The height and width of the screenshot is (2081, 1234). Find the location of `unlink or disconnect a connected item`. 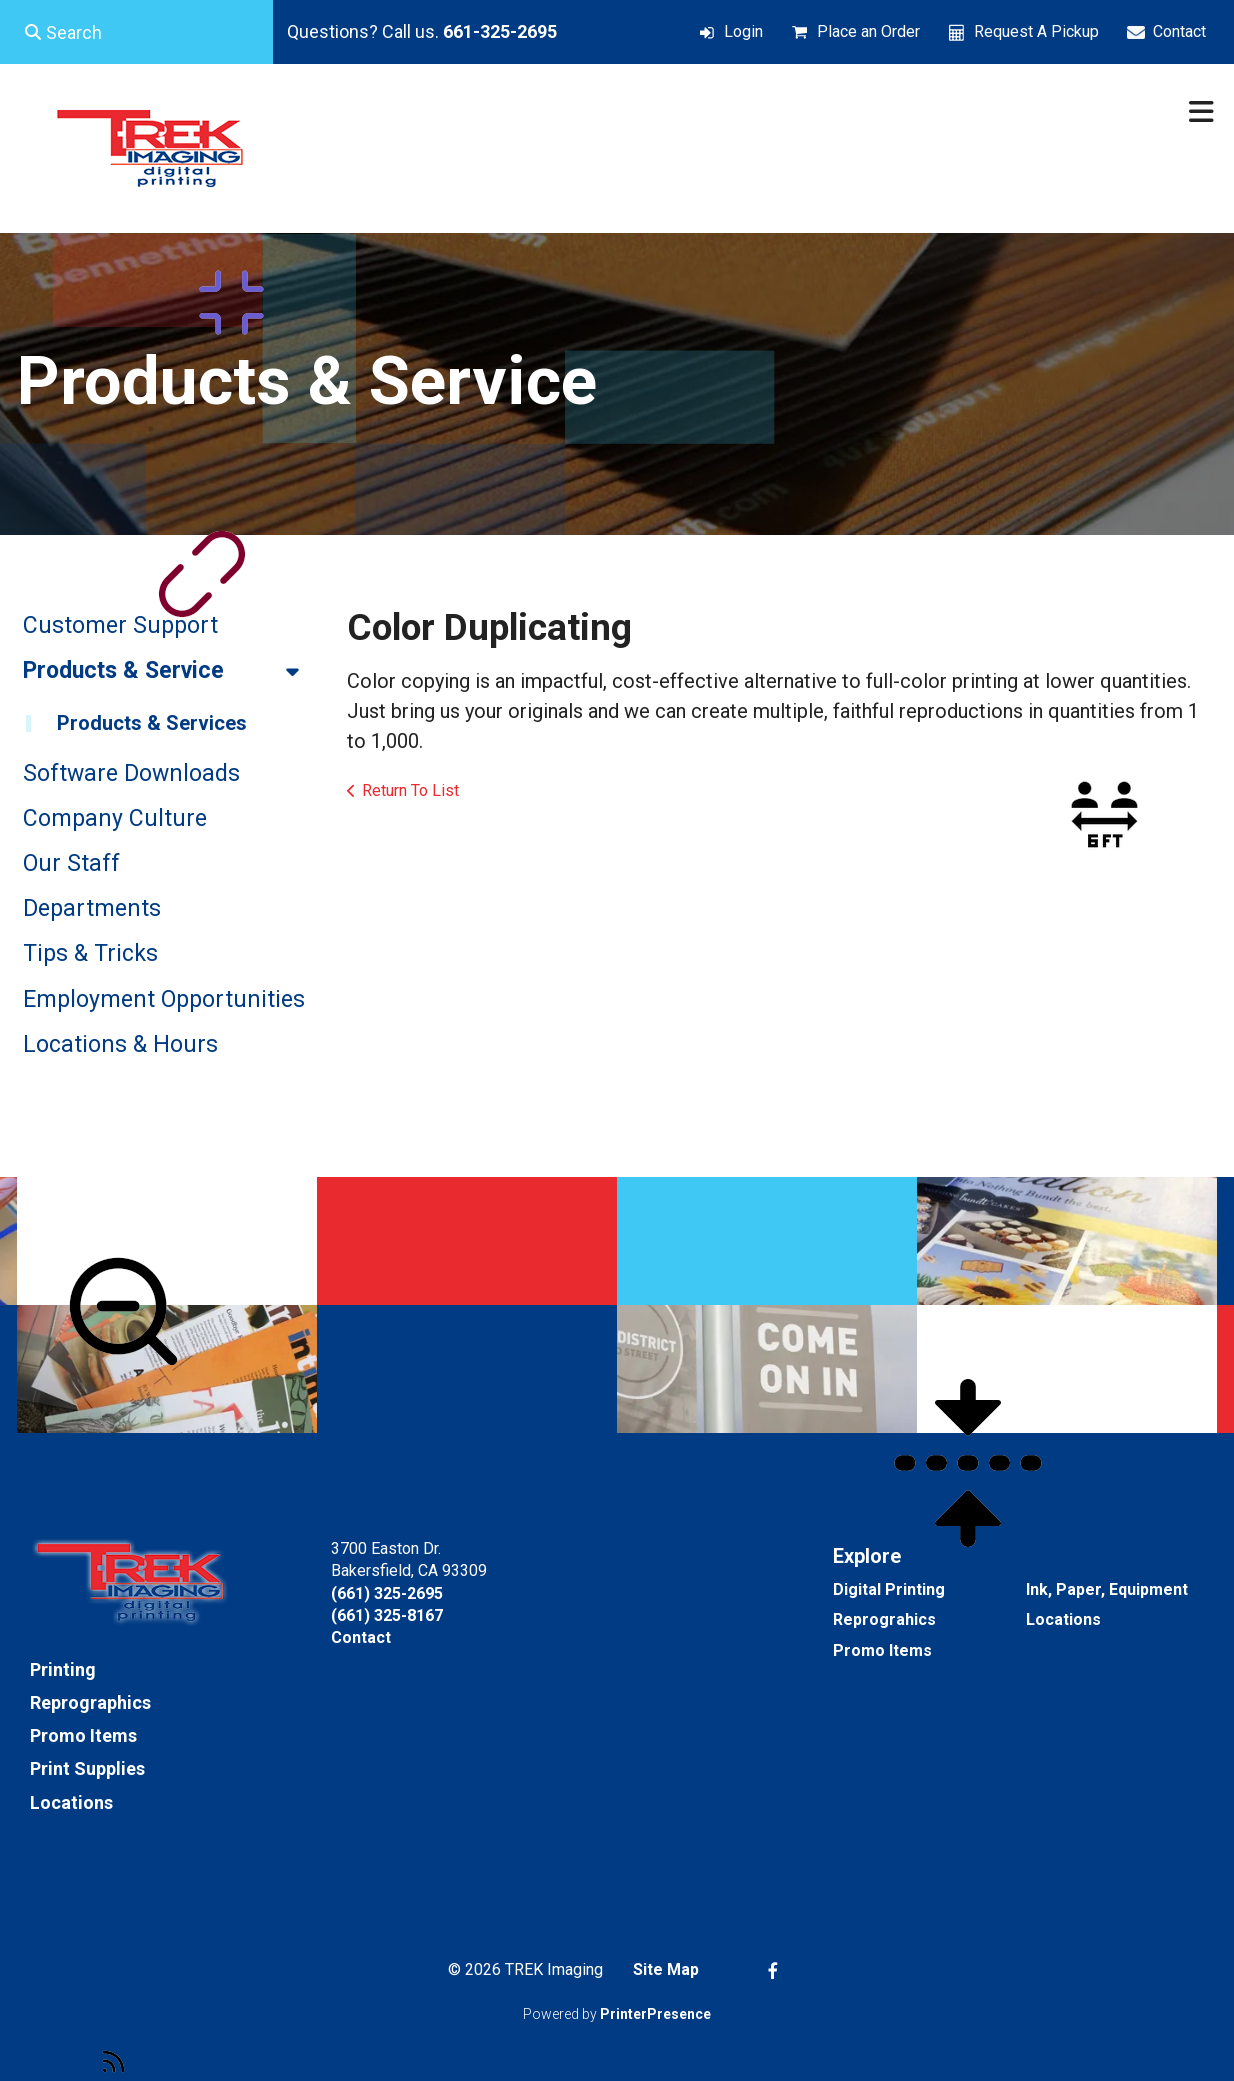

unlink or disconnect a connected item is located at coordinates (202, 574).